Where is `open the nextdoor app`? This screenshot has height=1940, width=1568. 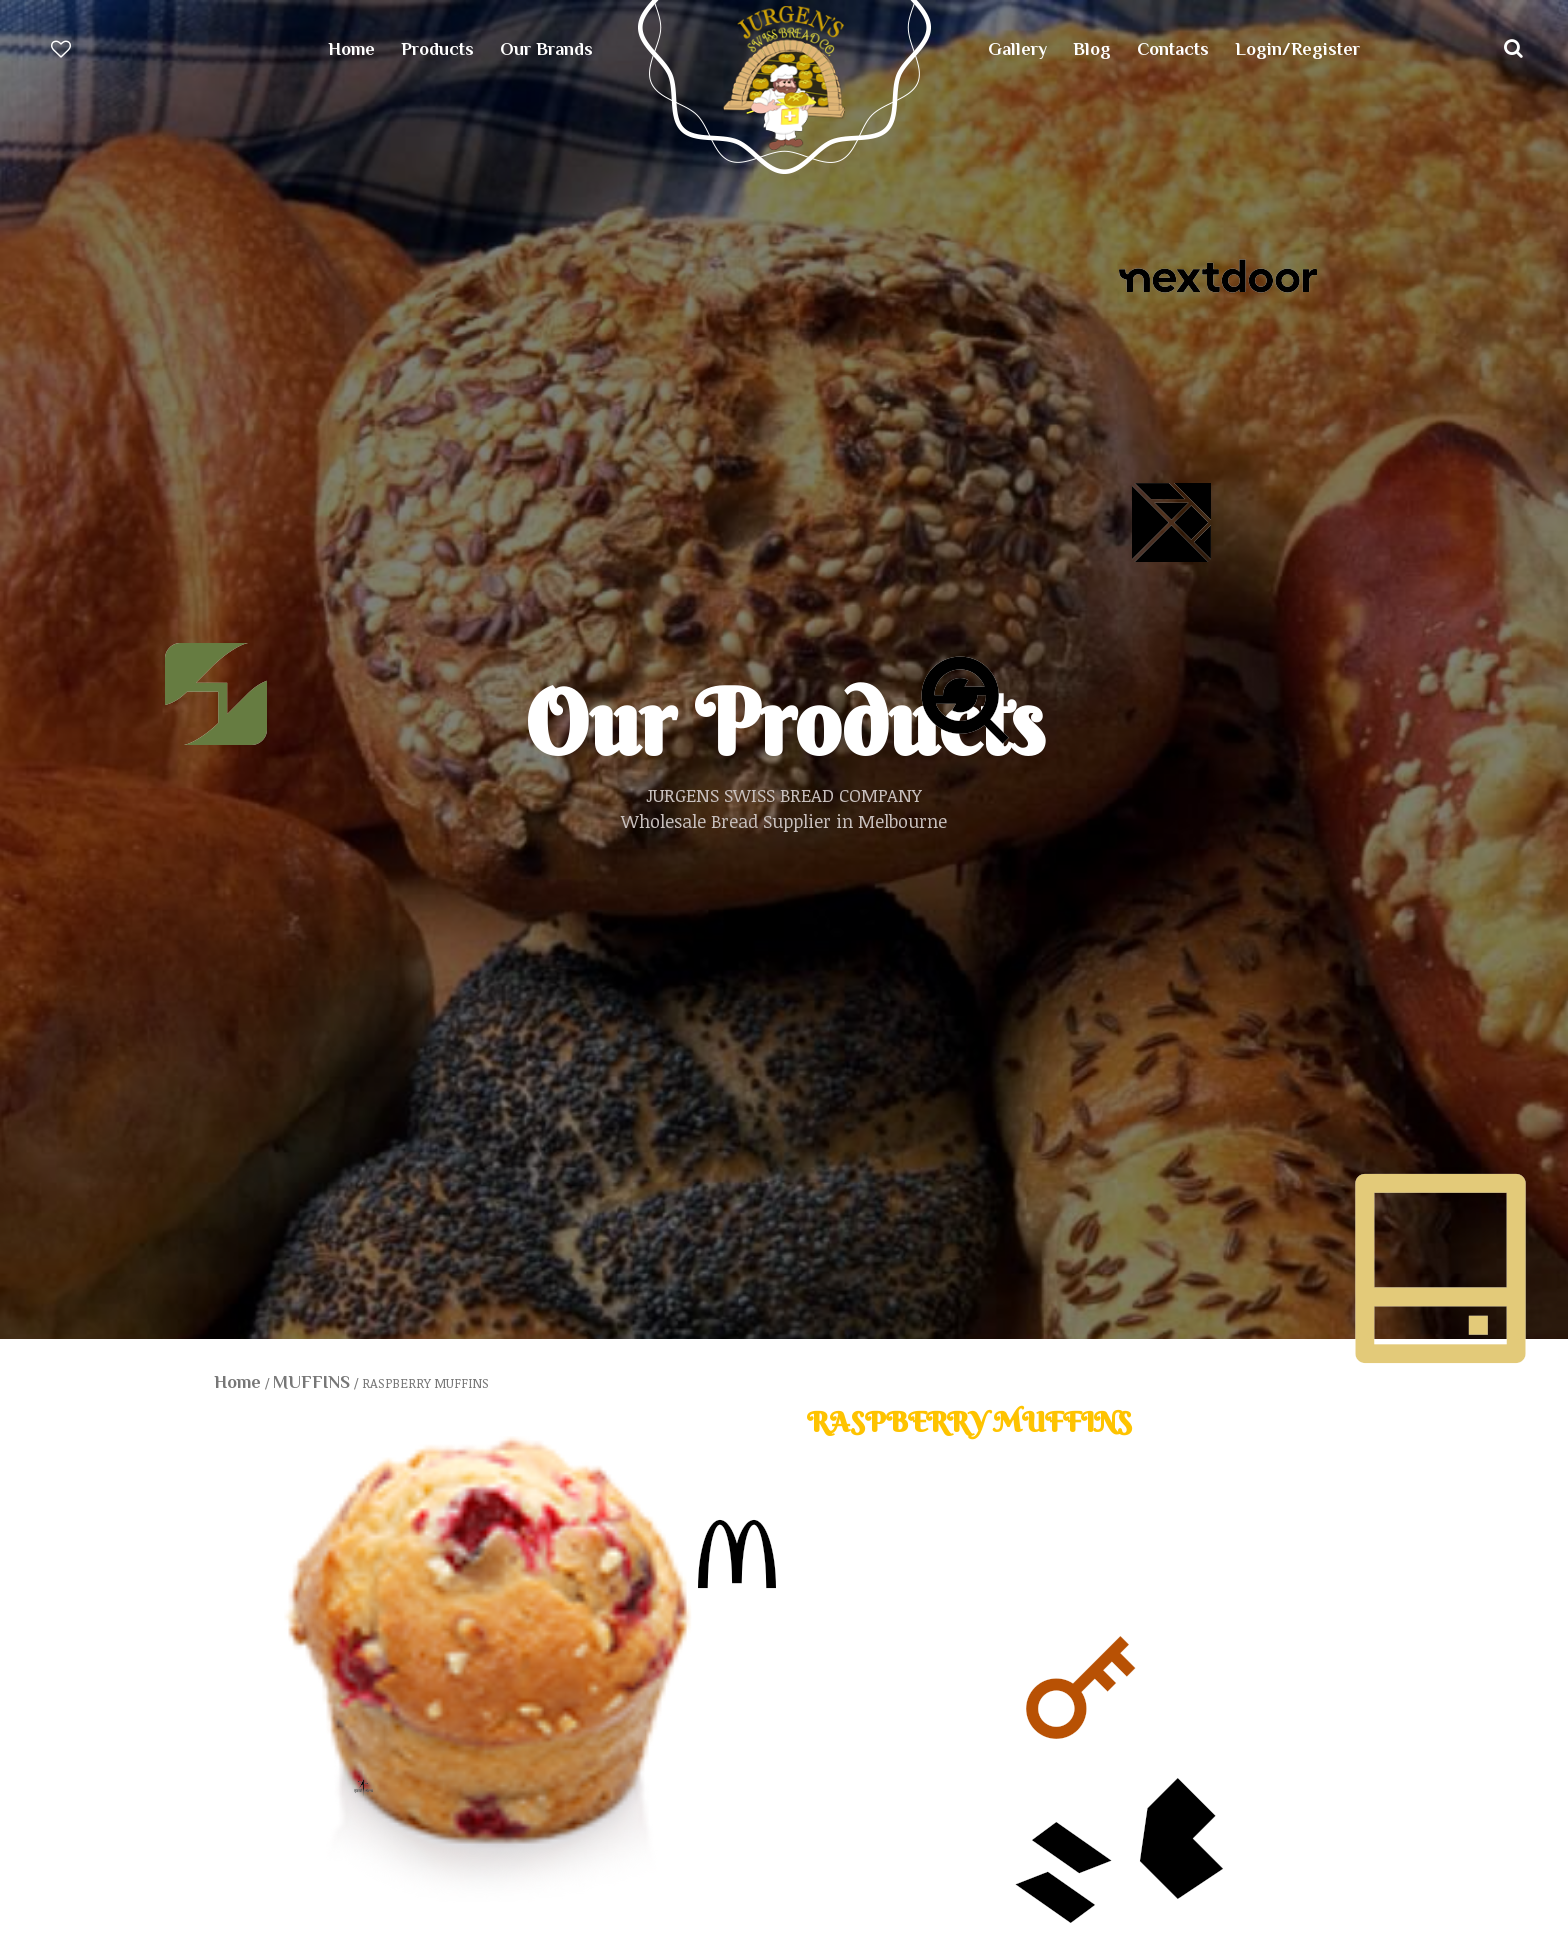
open the nextdoor app is located at coordinates (1218, 276).